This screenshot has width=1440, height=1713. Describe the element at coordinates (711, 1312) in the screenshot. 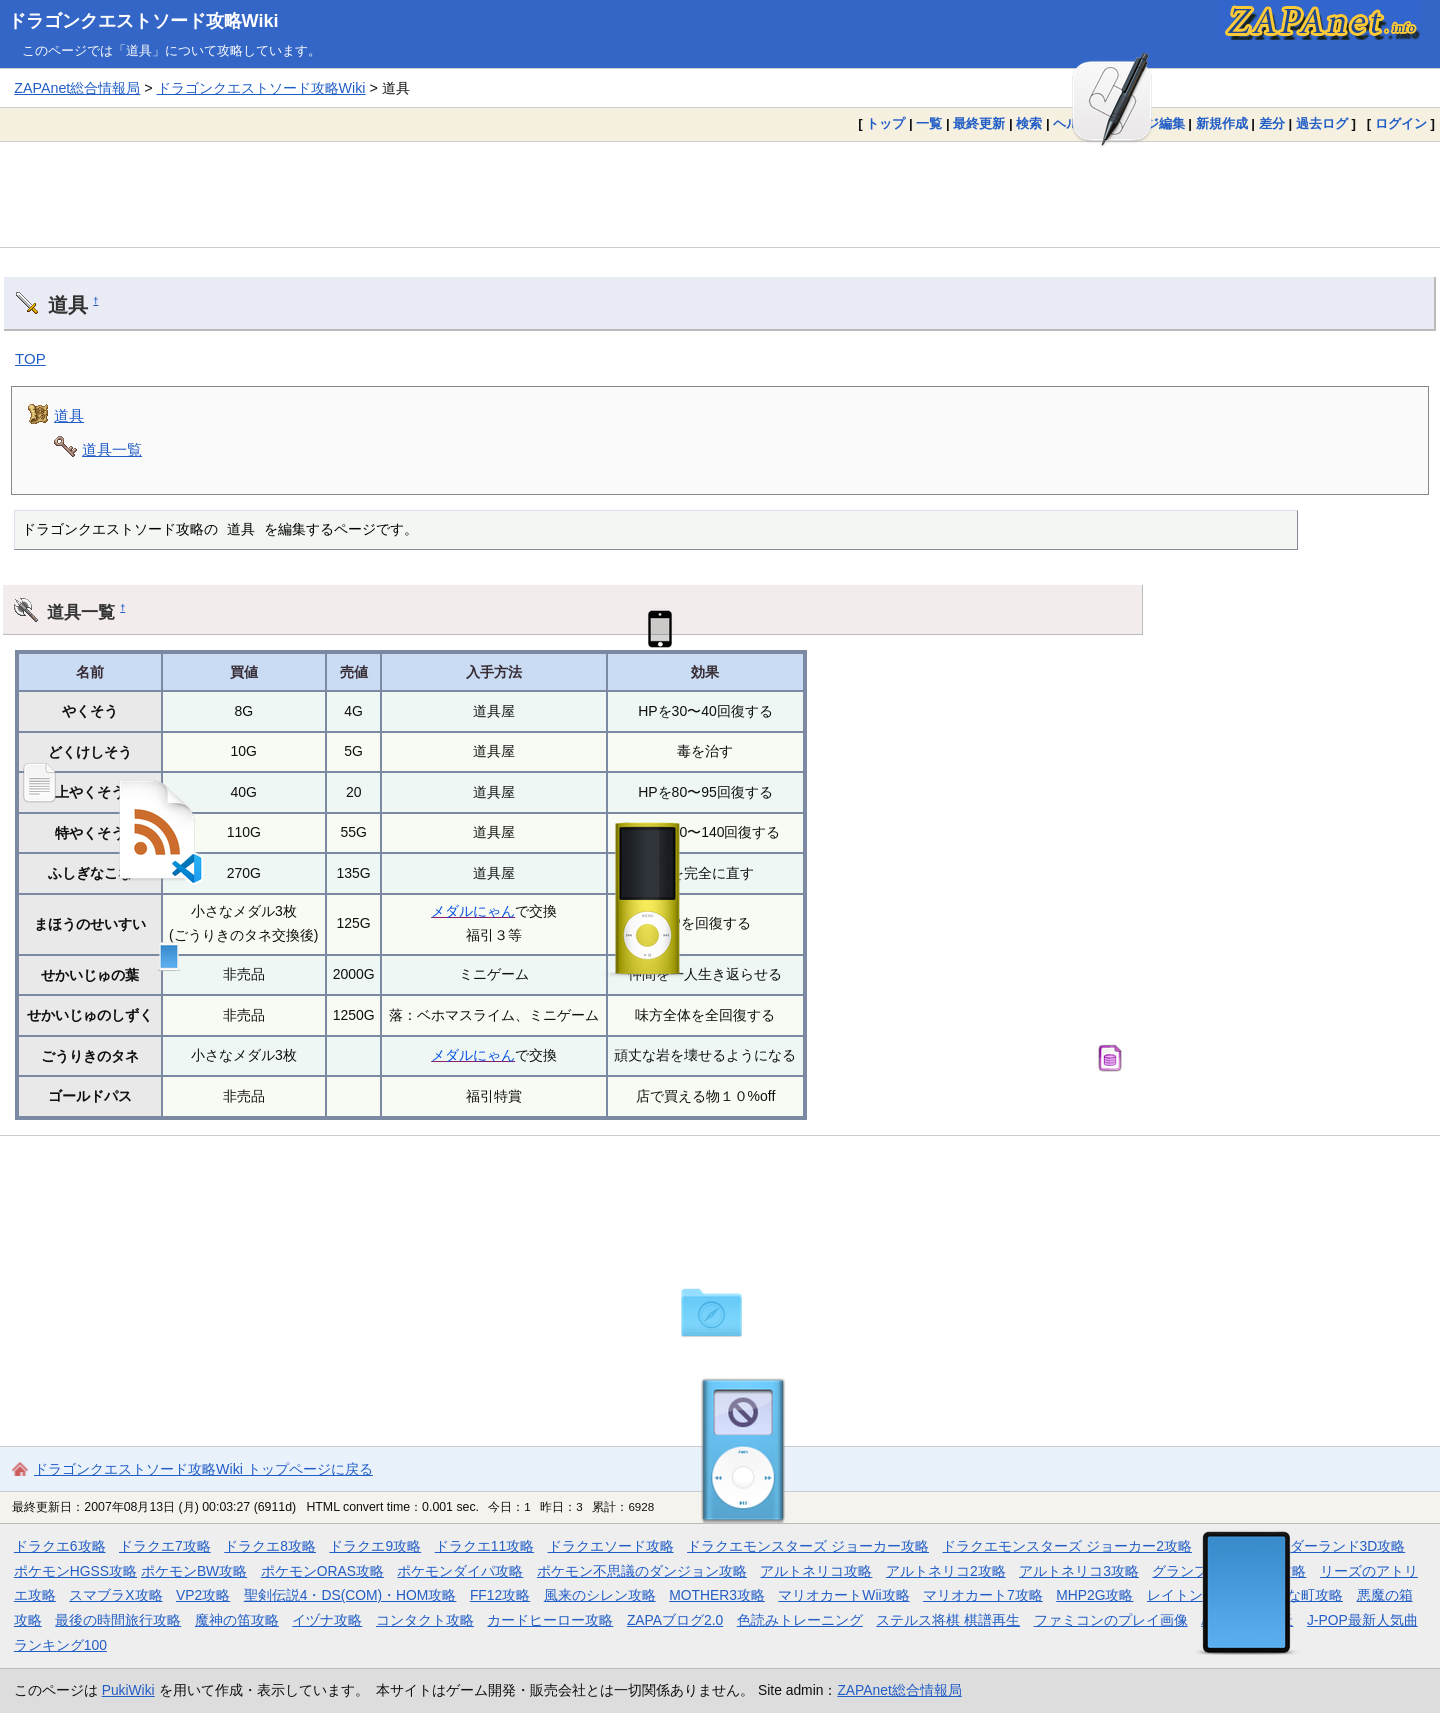

I see `access your local web server files` at that location.